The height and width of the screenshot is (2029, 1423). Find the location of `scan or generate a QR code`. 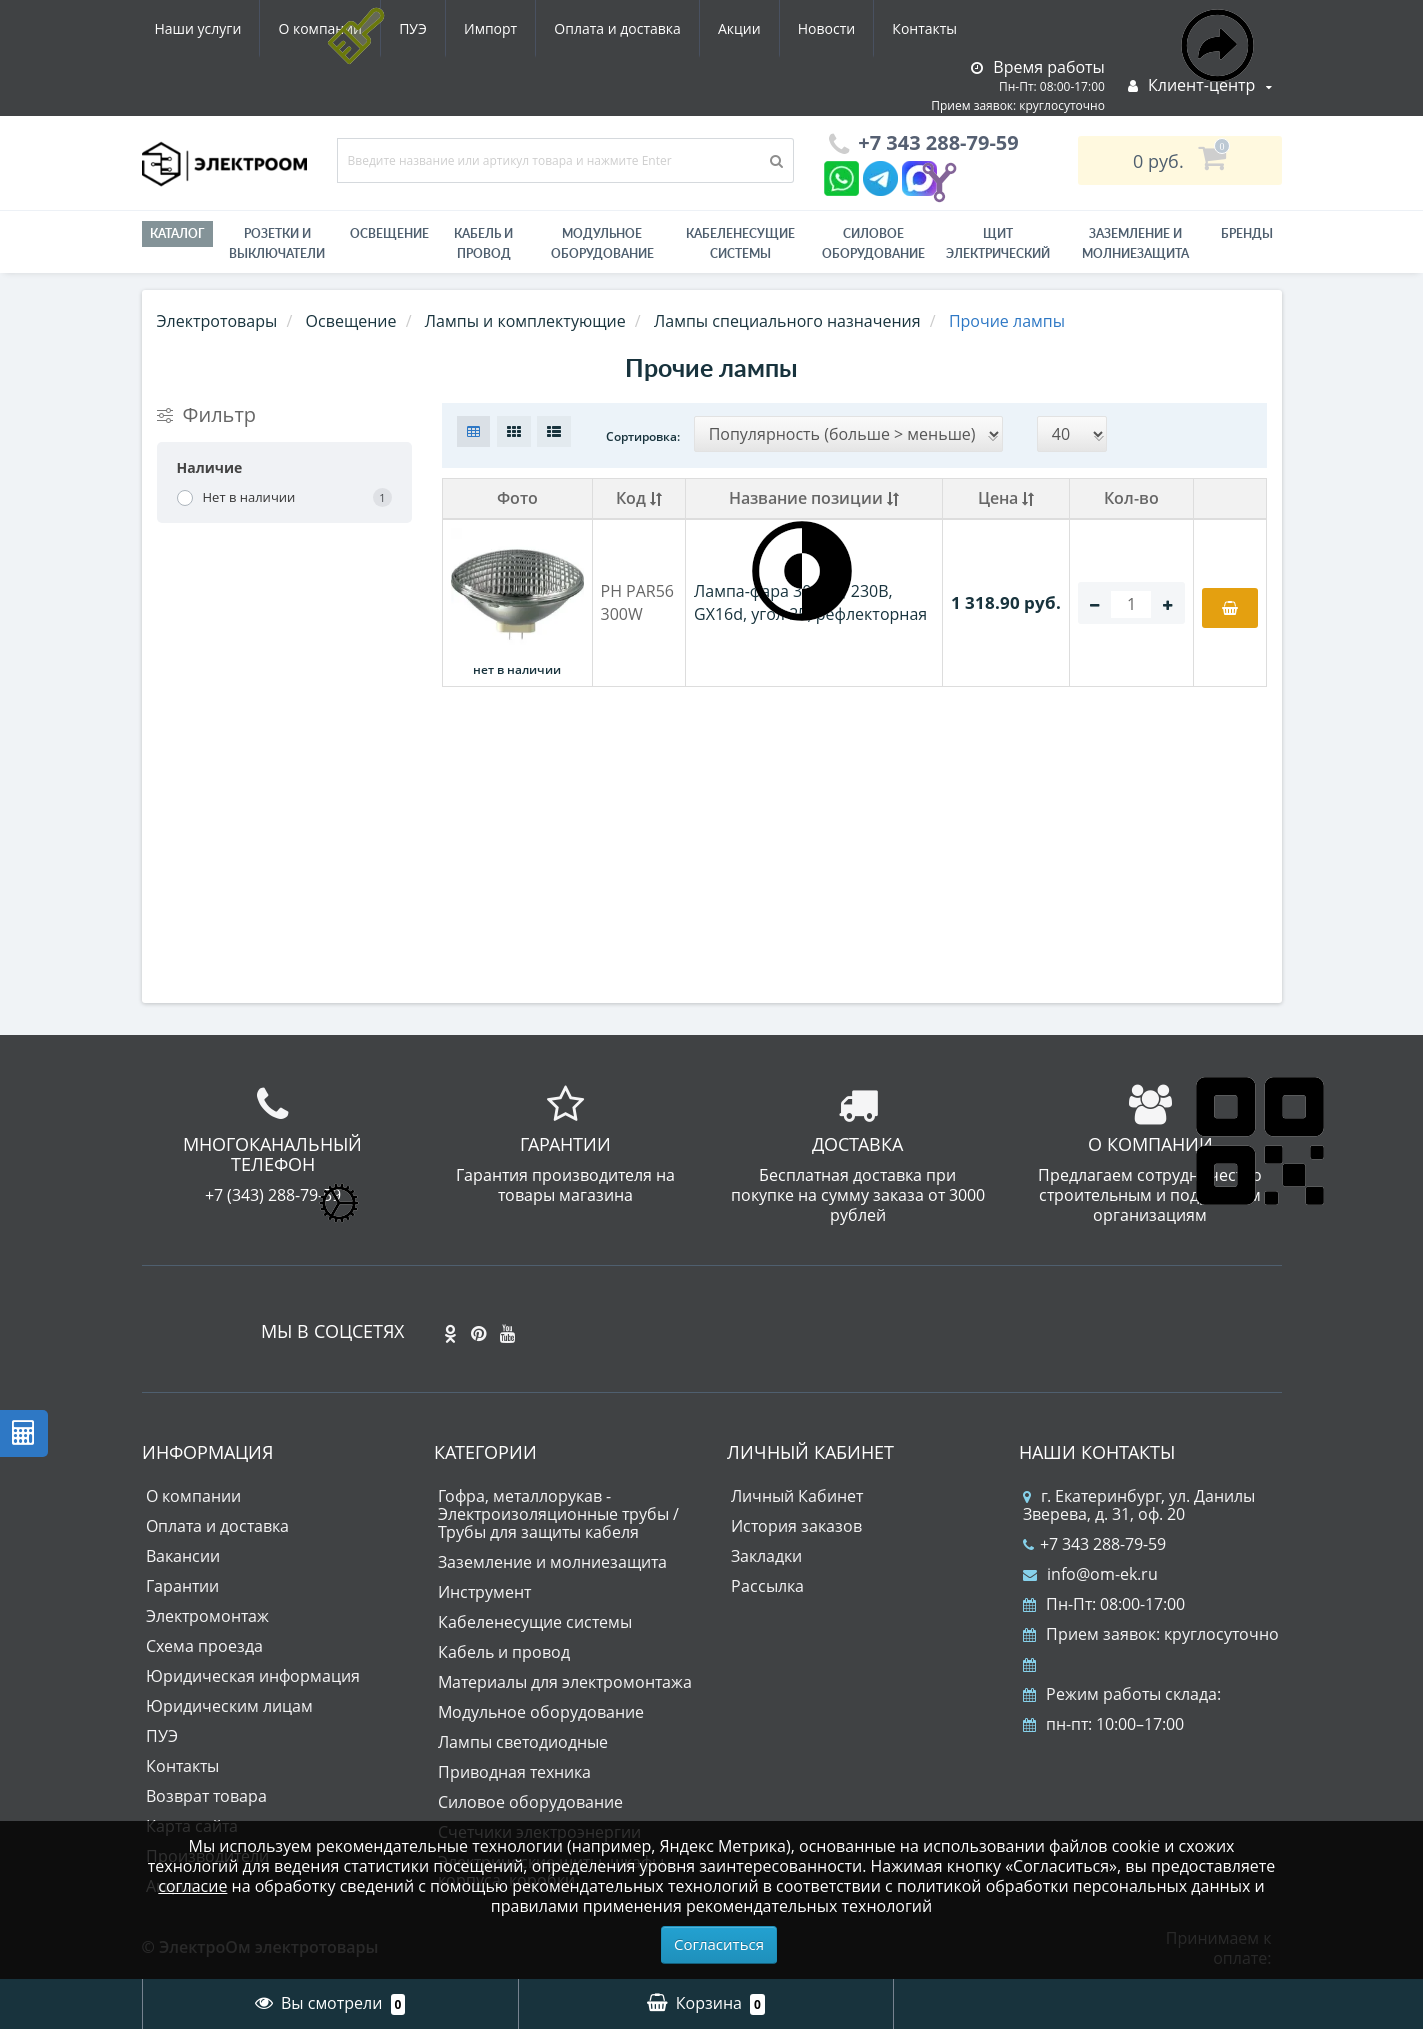

scan or generate a QR code is located at coordinates (1260, 1141).